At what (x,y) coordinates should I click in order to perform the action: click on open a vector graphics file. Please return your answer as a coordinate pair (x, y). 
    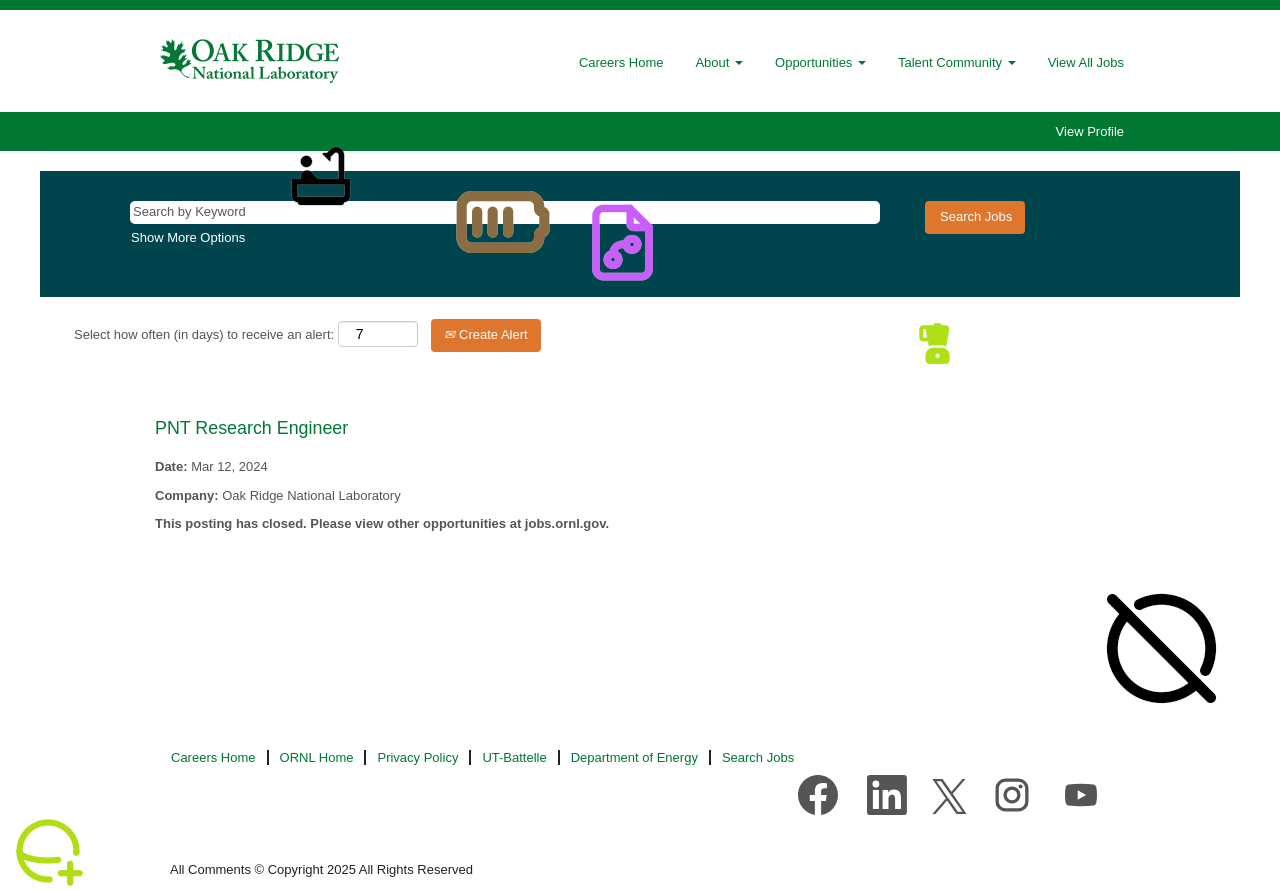
    Looking at the image, I should click on (622, 242).